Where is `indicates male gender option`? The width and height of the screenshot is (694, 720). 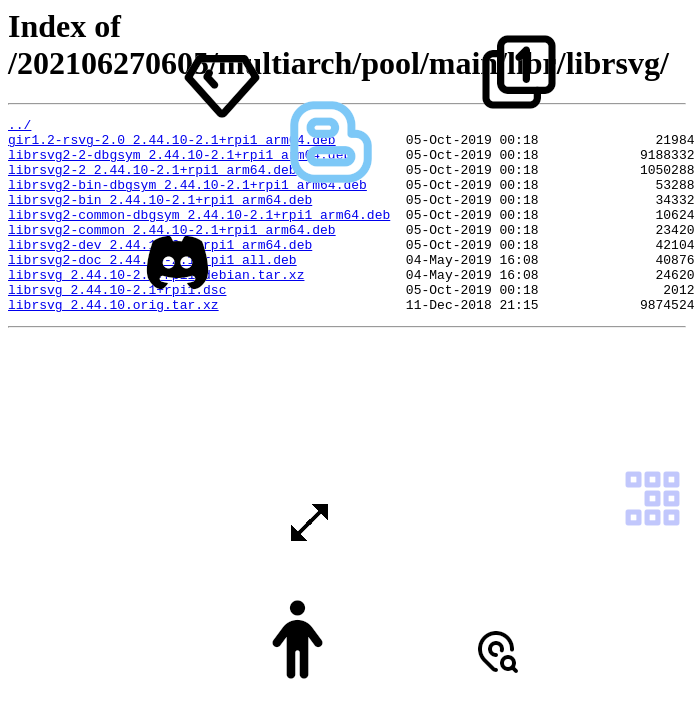
indicates male gender option is located at coordinates (297, 639).